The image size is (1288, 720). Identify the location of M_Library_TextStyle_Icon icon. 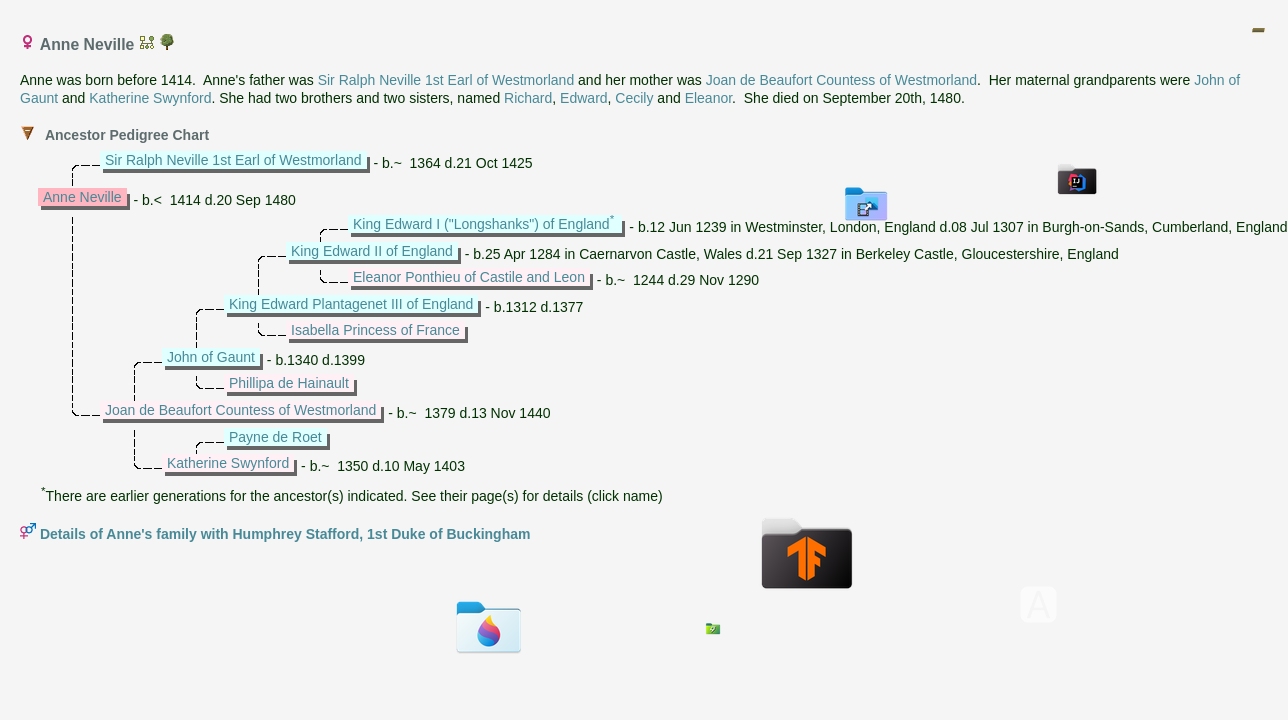
(1038, 604).